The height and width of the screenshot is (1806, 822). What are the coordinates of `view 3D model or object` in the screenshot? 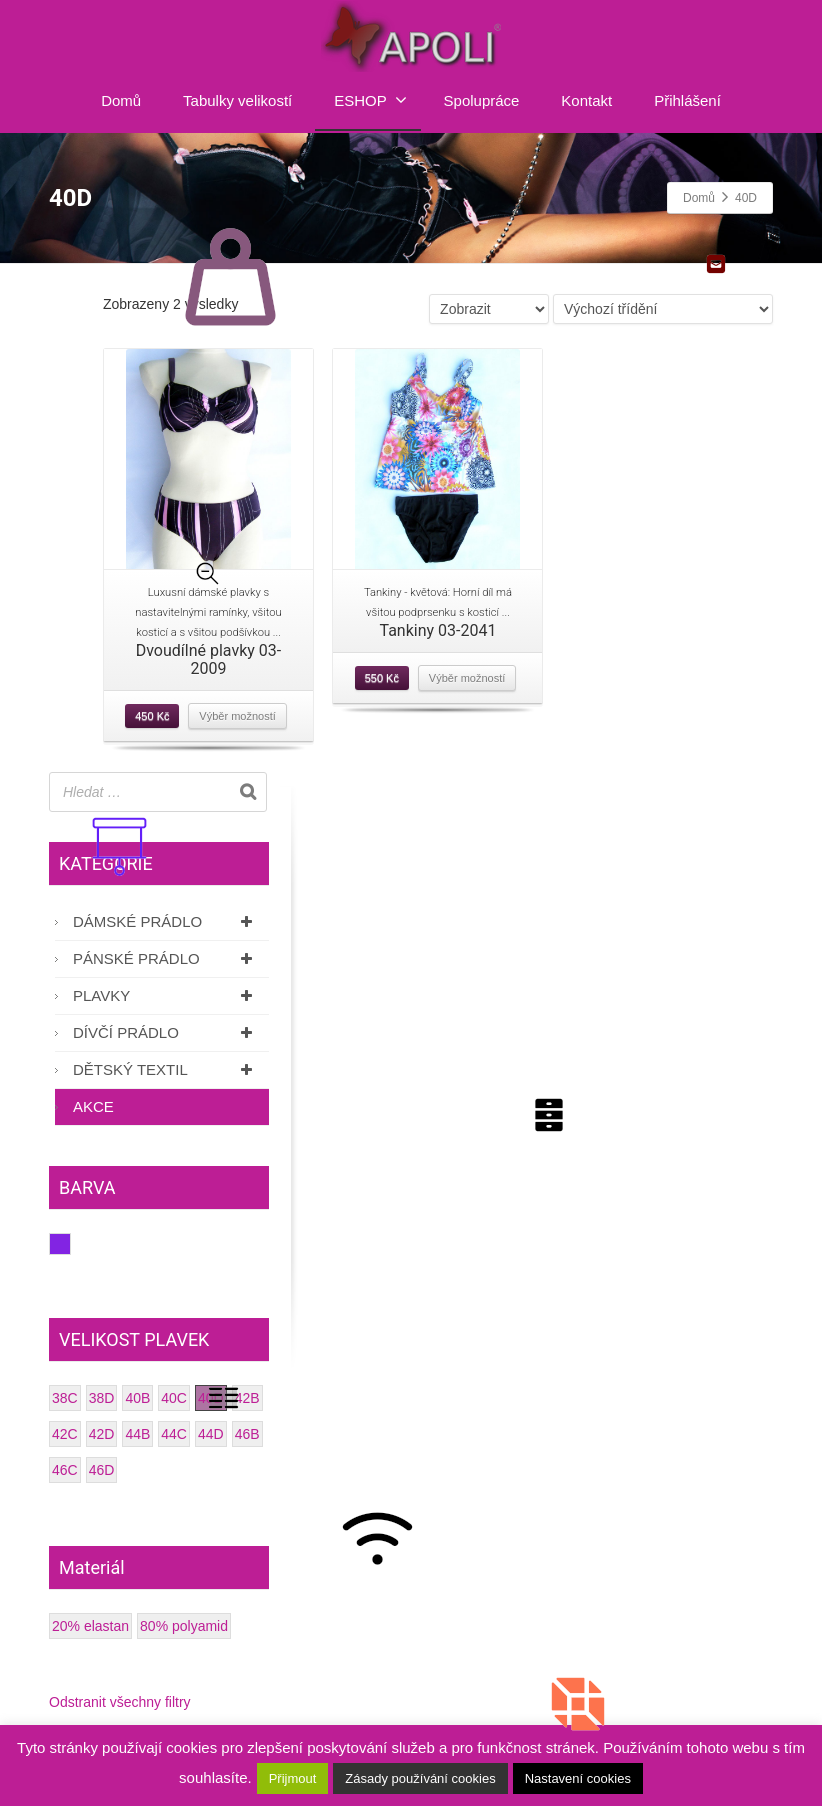 It's located at (578, 1704).